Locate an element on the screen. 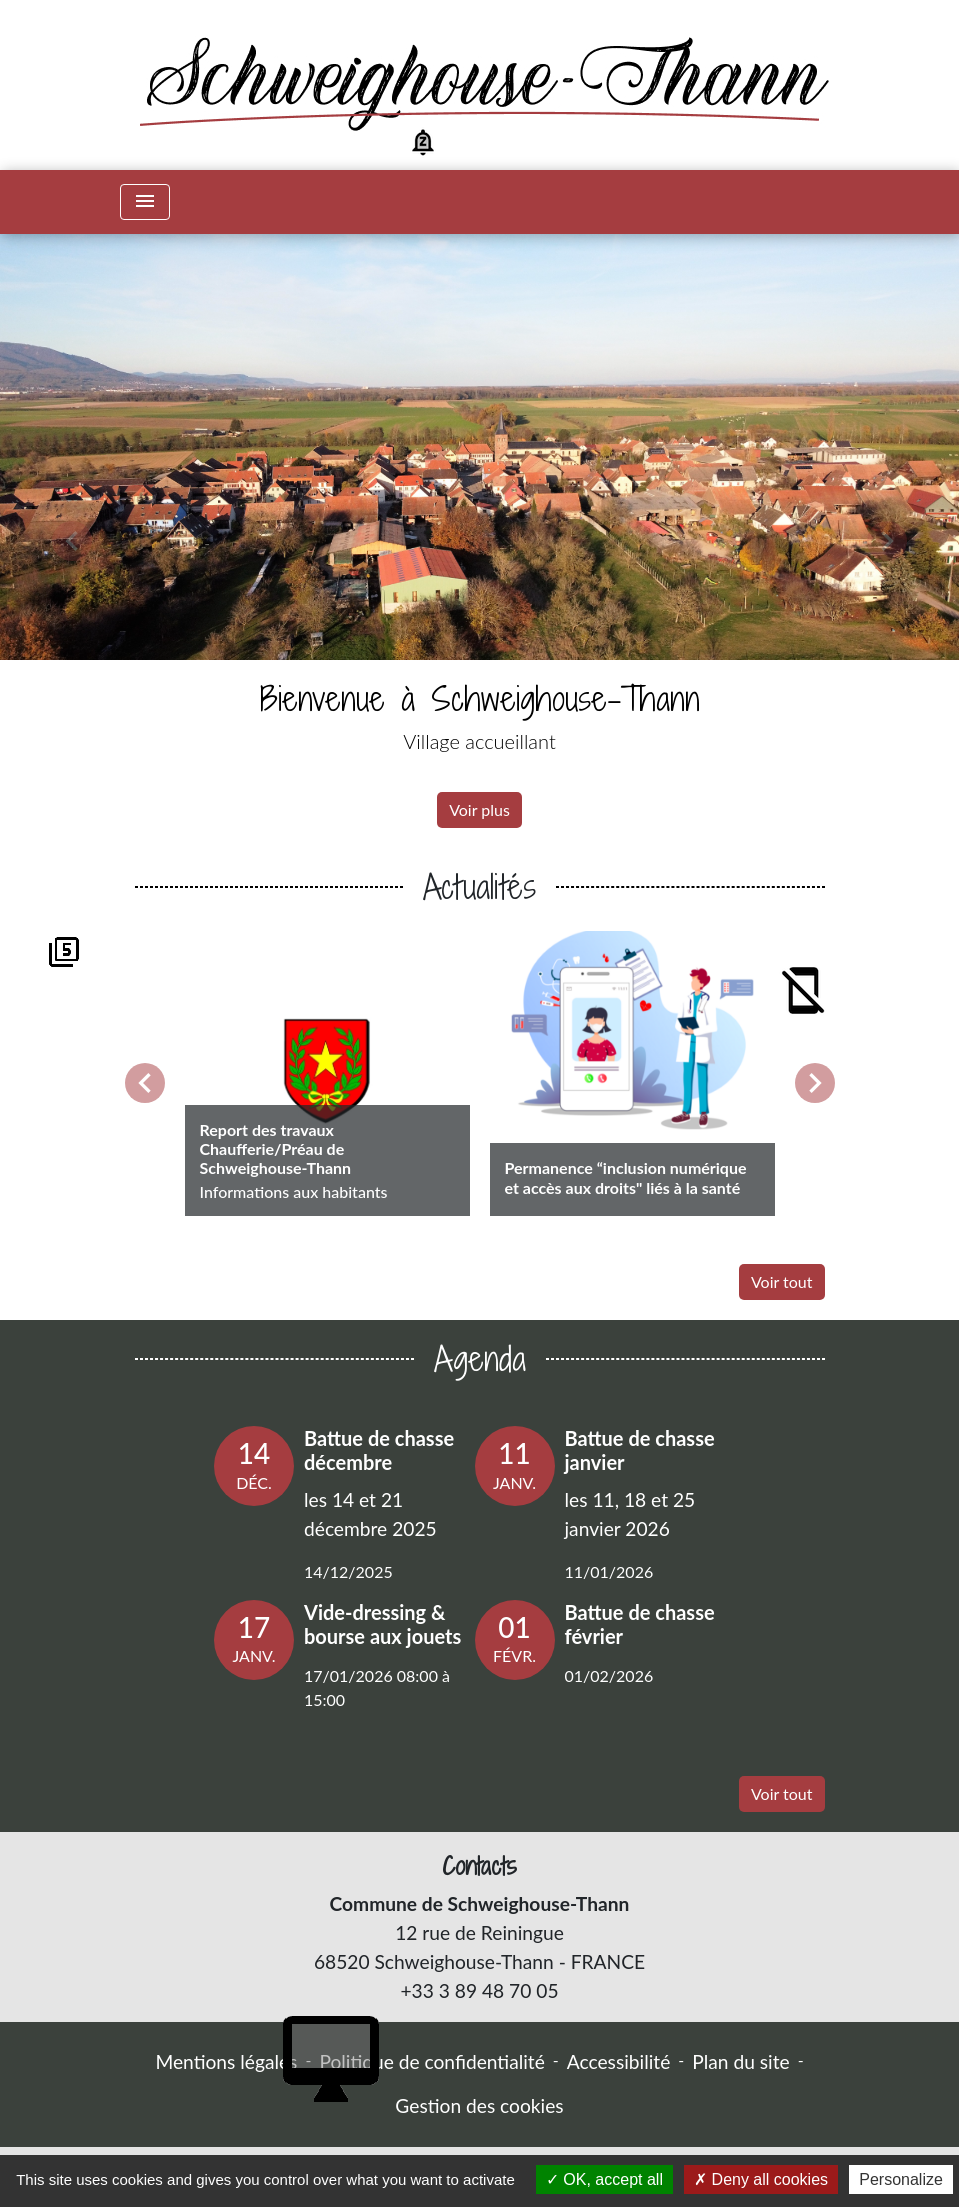 Image resolution: width=959 pixels, height=2207 pixels. notifications are currently snoozed is located at coordinates (423, 142).